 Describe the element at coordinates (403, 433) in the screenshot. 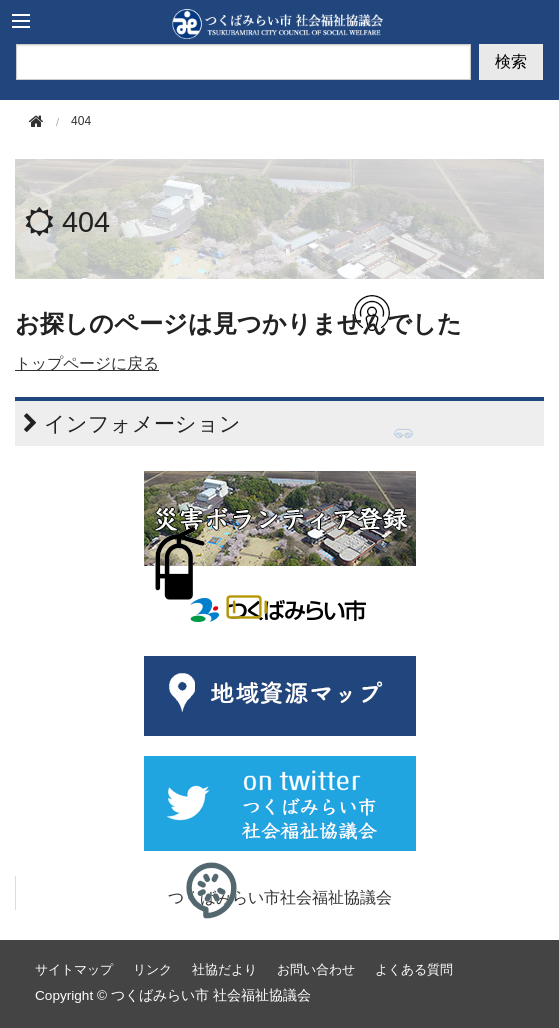

I see `access virtual reality or immersive mode` at that location.